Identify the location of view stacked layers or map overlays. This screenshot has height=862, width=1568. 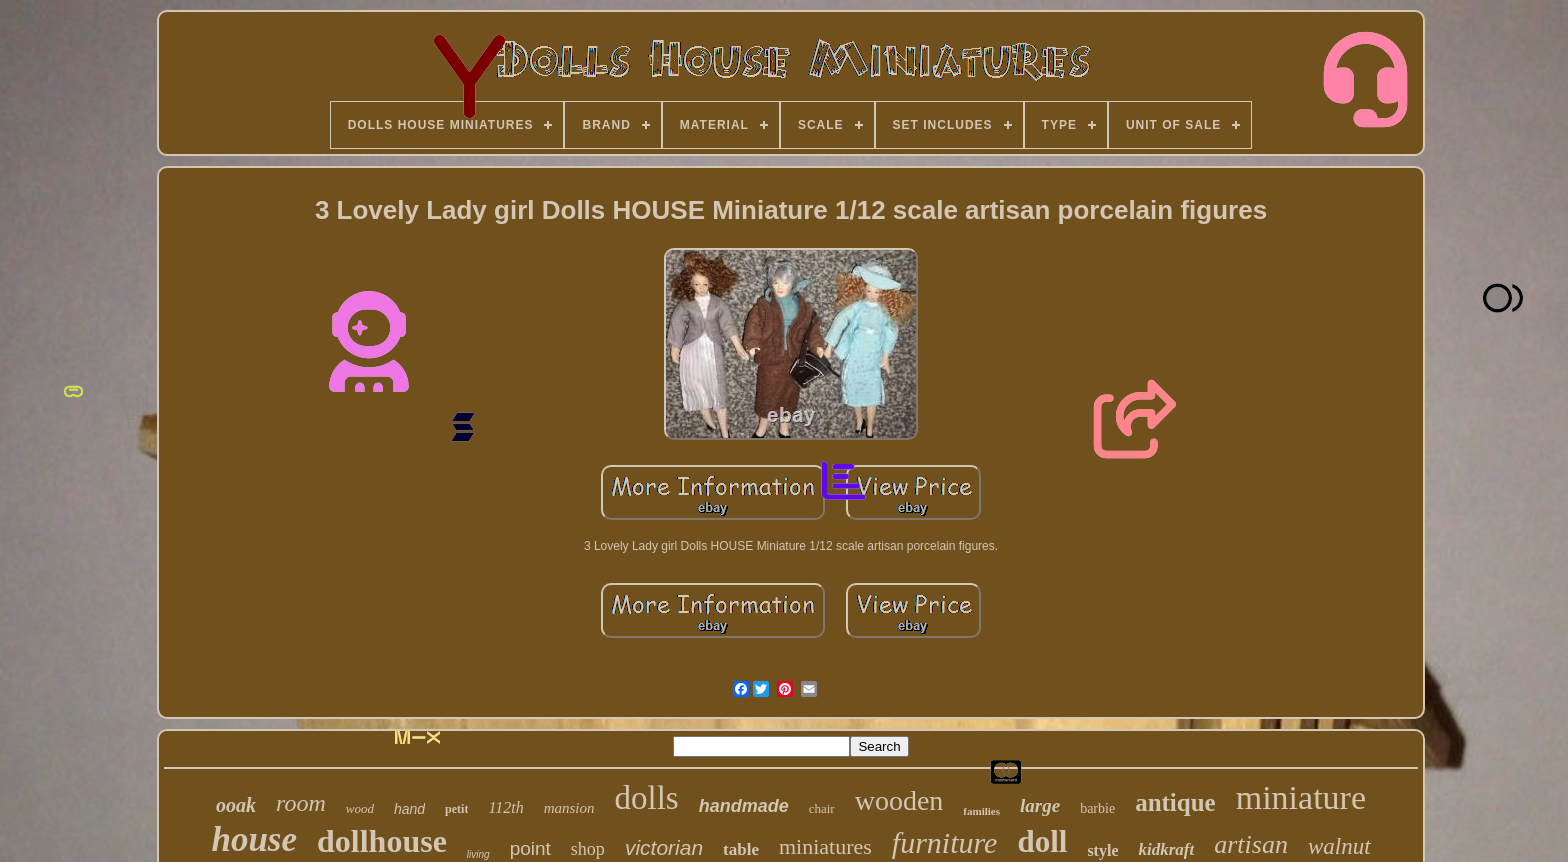
(463, 427).